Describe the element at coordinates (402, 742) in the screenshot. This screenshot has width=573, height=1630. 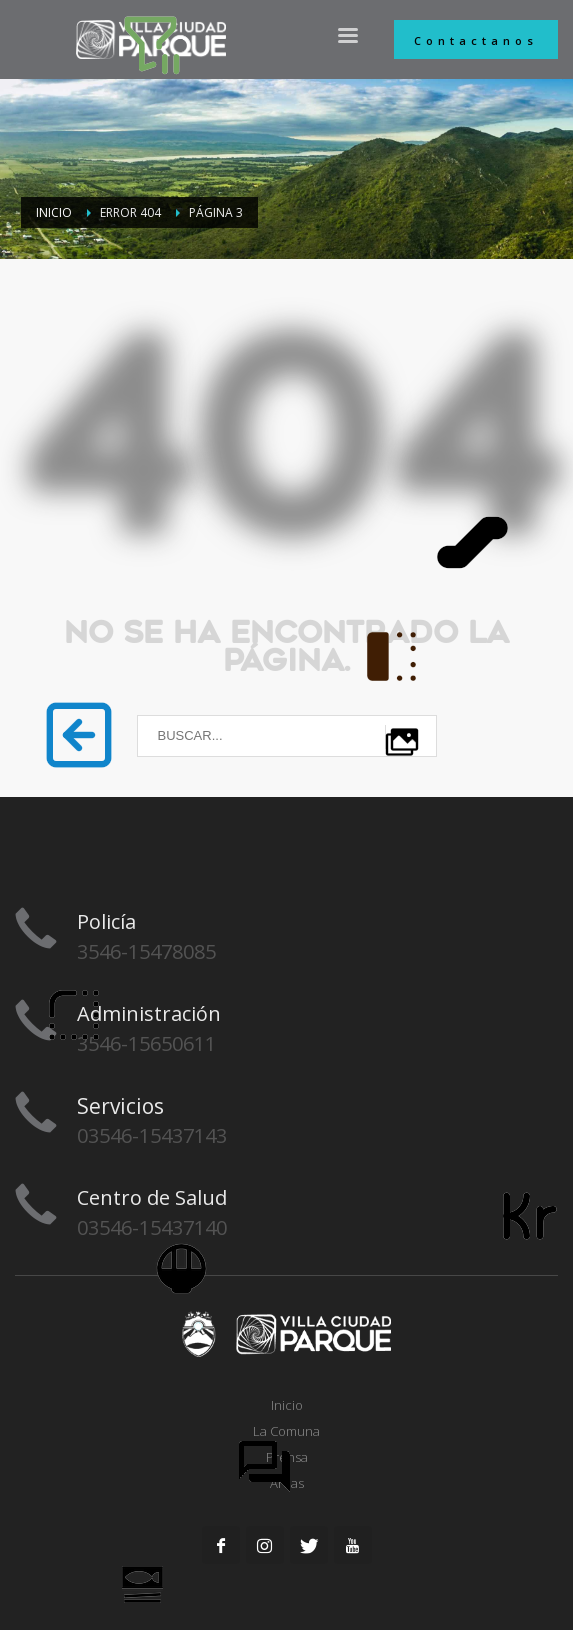
I see `view photo gallery or image library` at that location.